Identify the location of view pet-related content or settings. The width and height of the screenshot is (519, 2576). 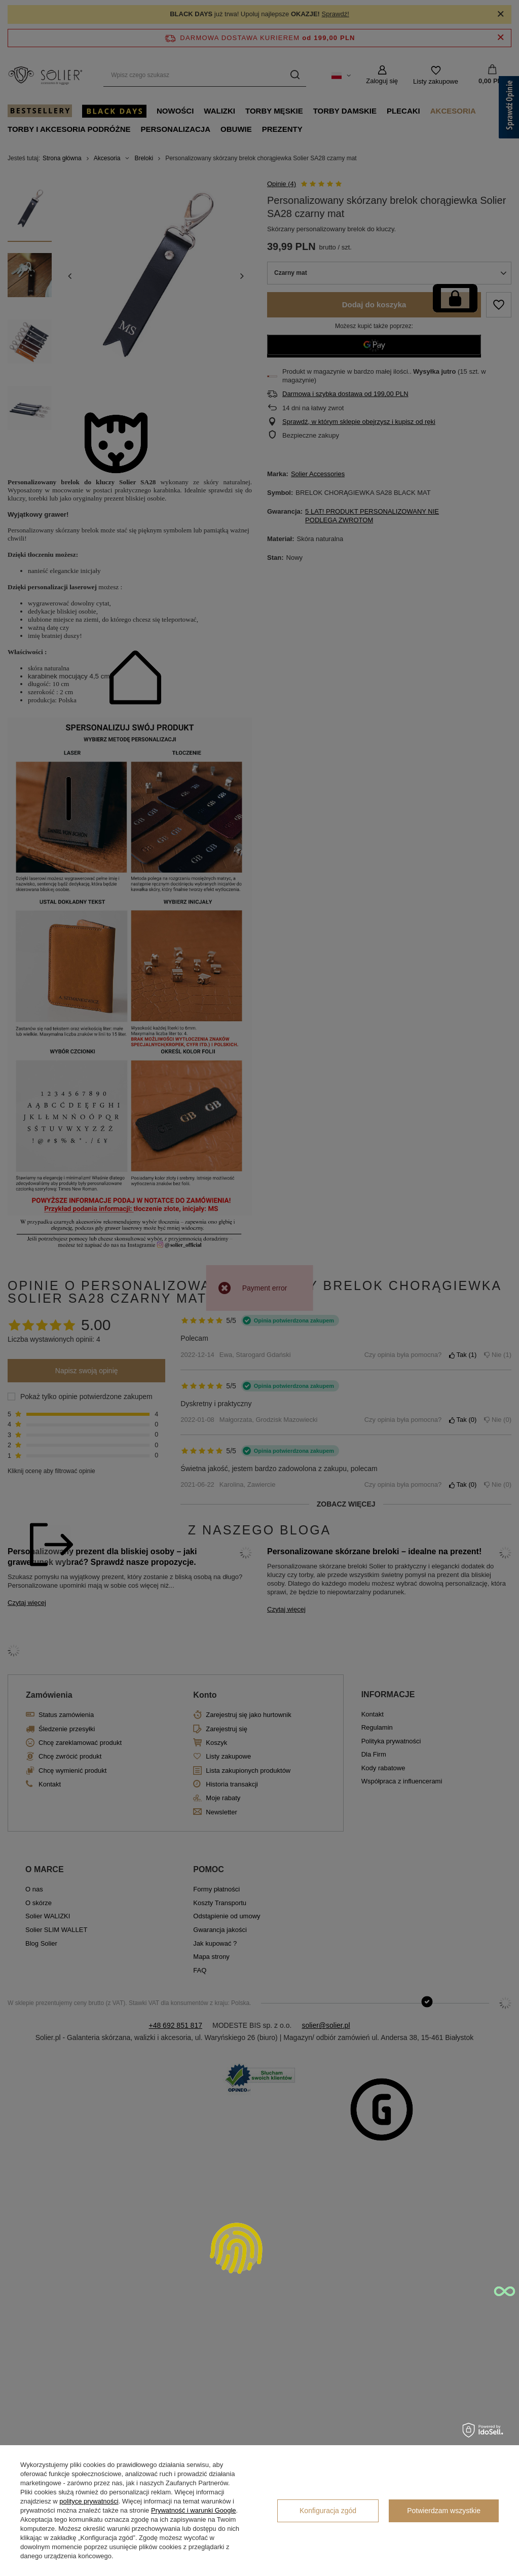
(116, 442).